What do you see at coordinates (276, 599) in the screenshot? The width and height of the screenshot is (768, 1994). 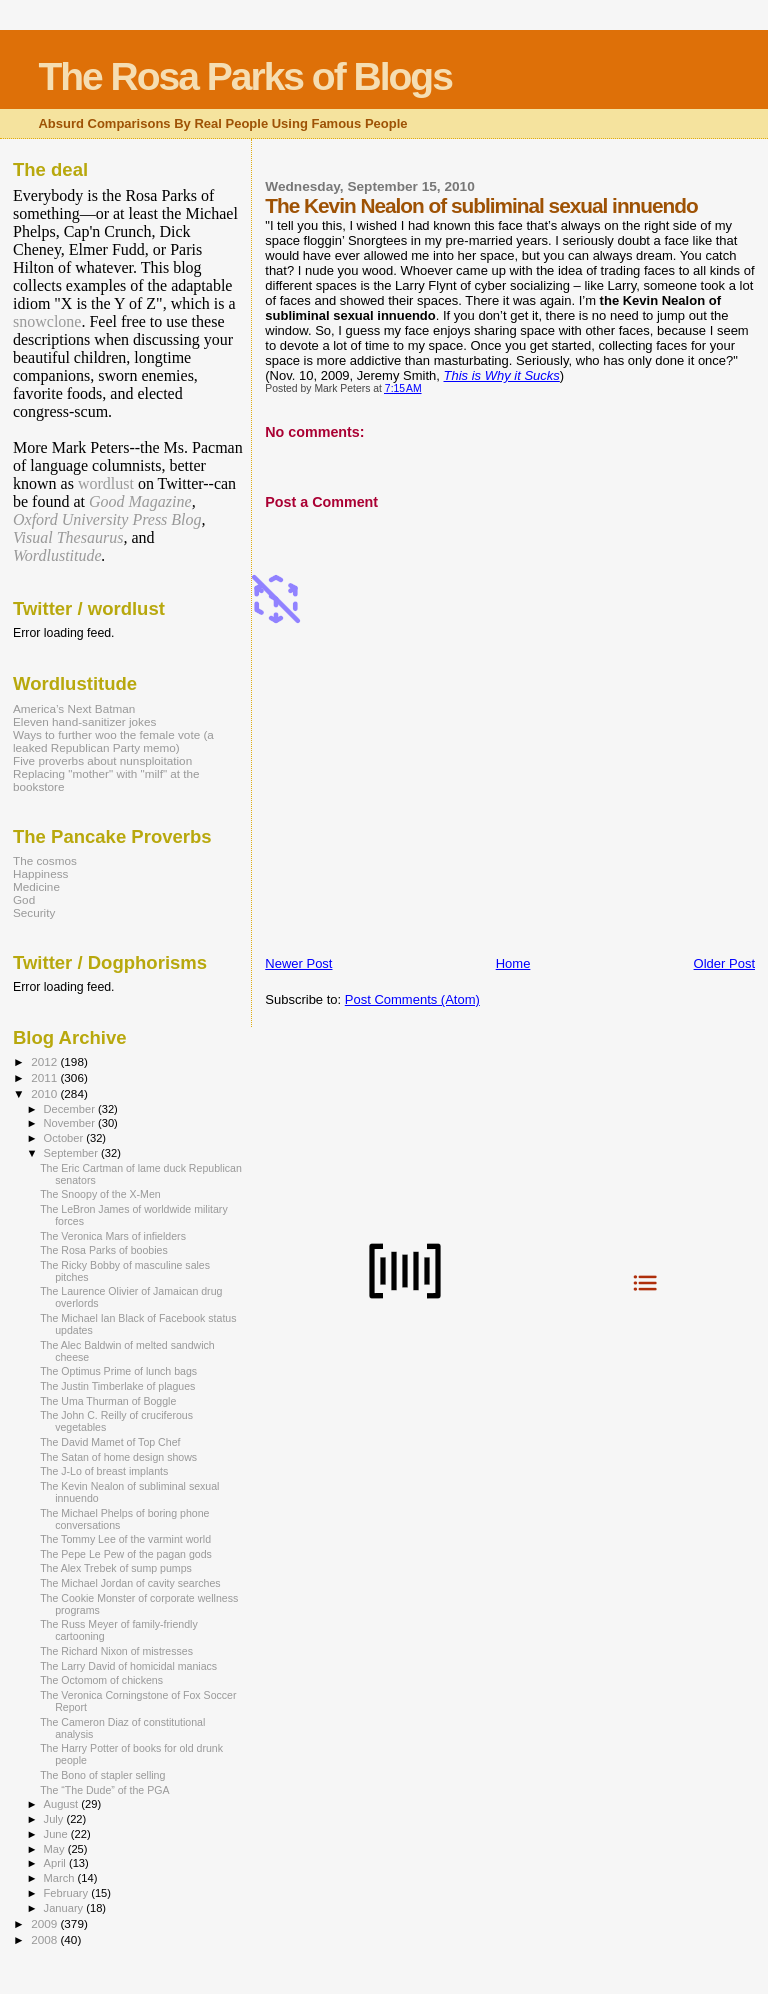 I see `3D object view is disabled` at bounding box center [276, 599].